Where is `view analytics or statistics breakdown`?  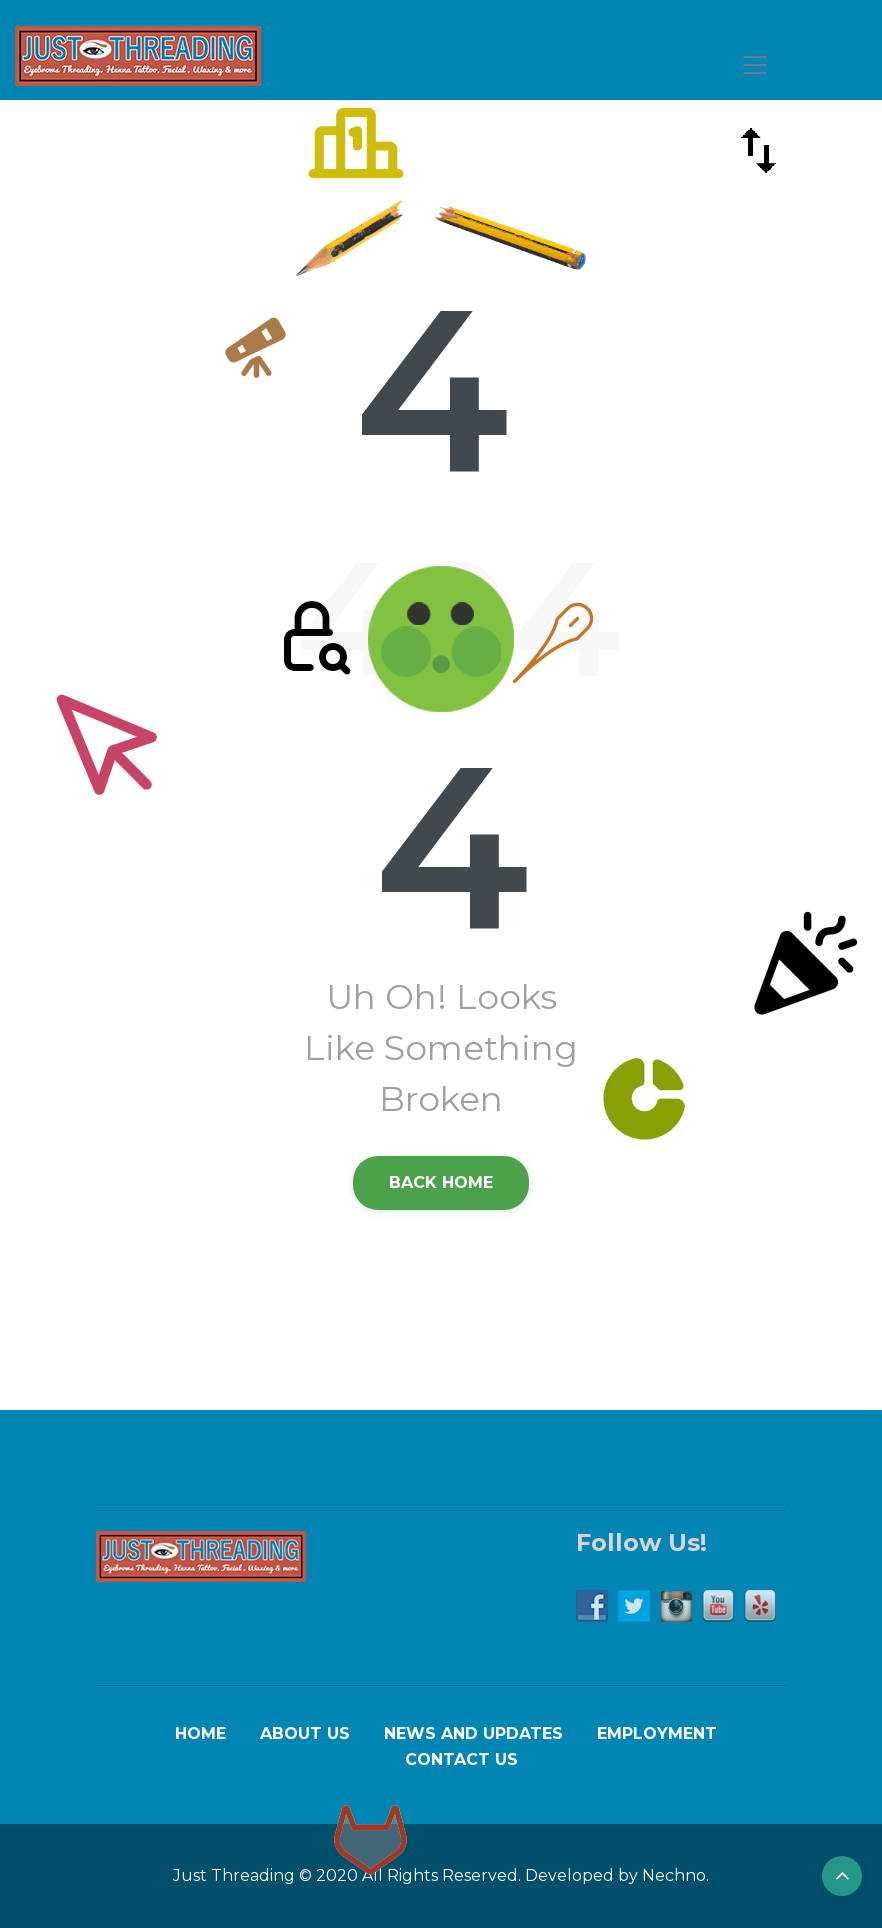 view analytics or statistics breakdown is located at coordinates (644, 1098).